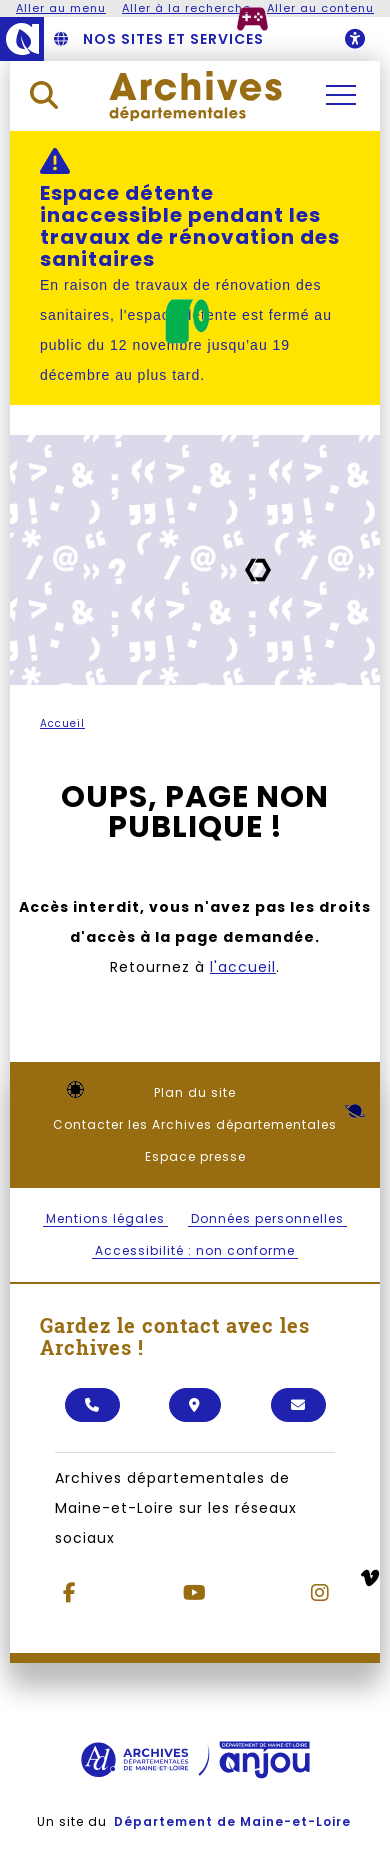  What do you see at coordinates (370, 1578) in the screenshot?
I see `open vimeo app` at bounding box center [370, 1578].